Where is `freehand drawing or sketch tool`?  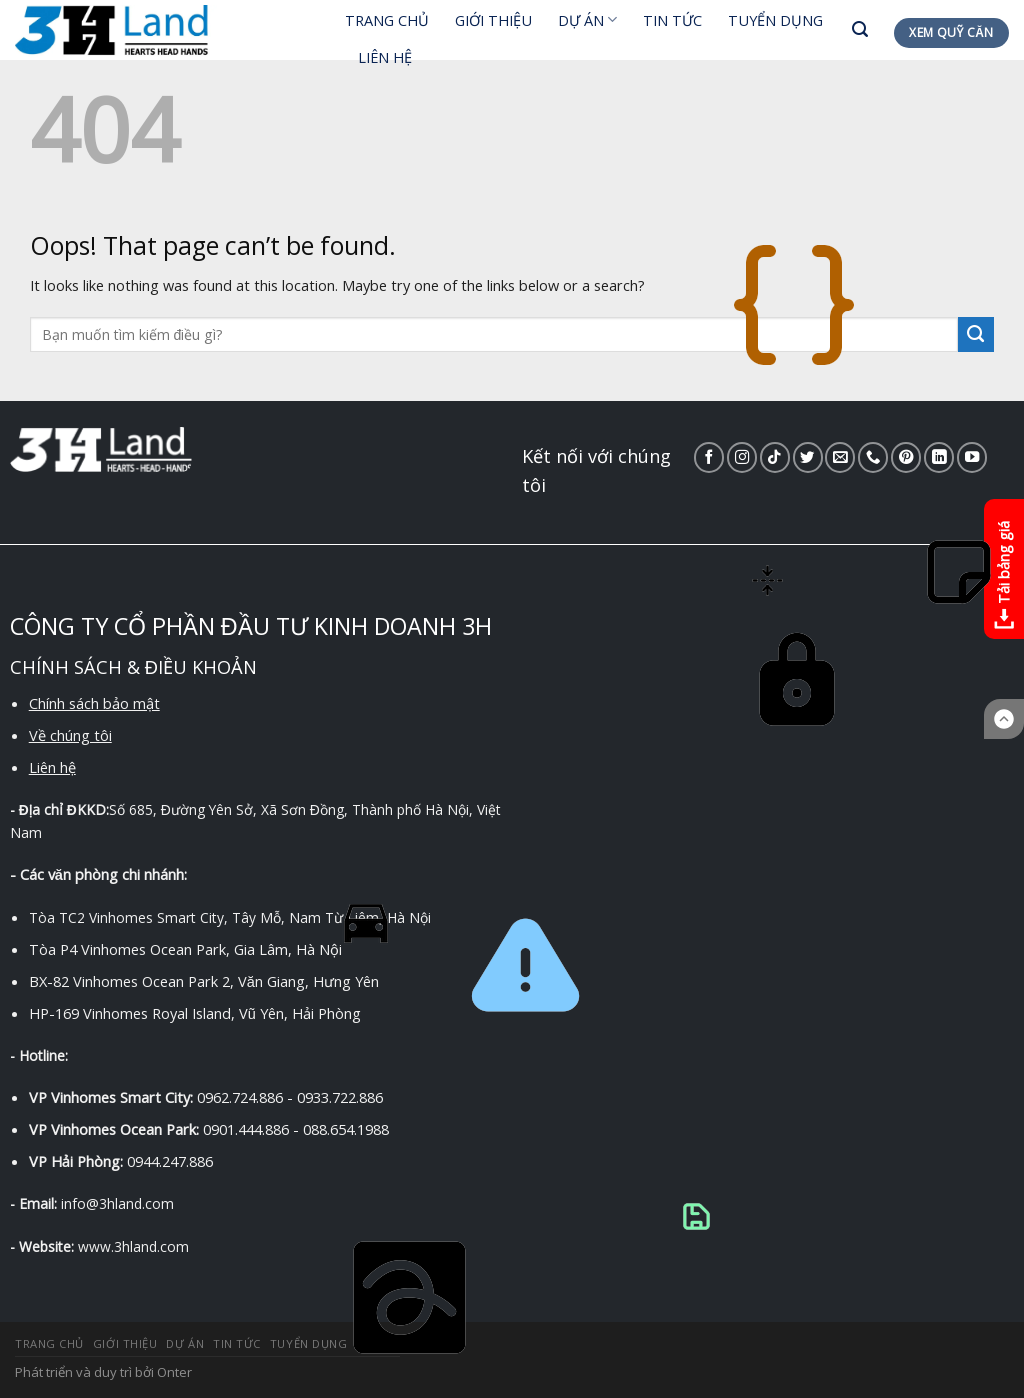
freehand drawing or sketch tool is located at coordinates (409, 1297).